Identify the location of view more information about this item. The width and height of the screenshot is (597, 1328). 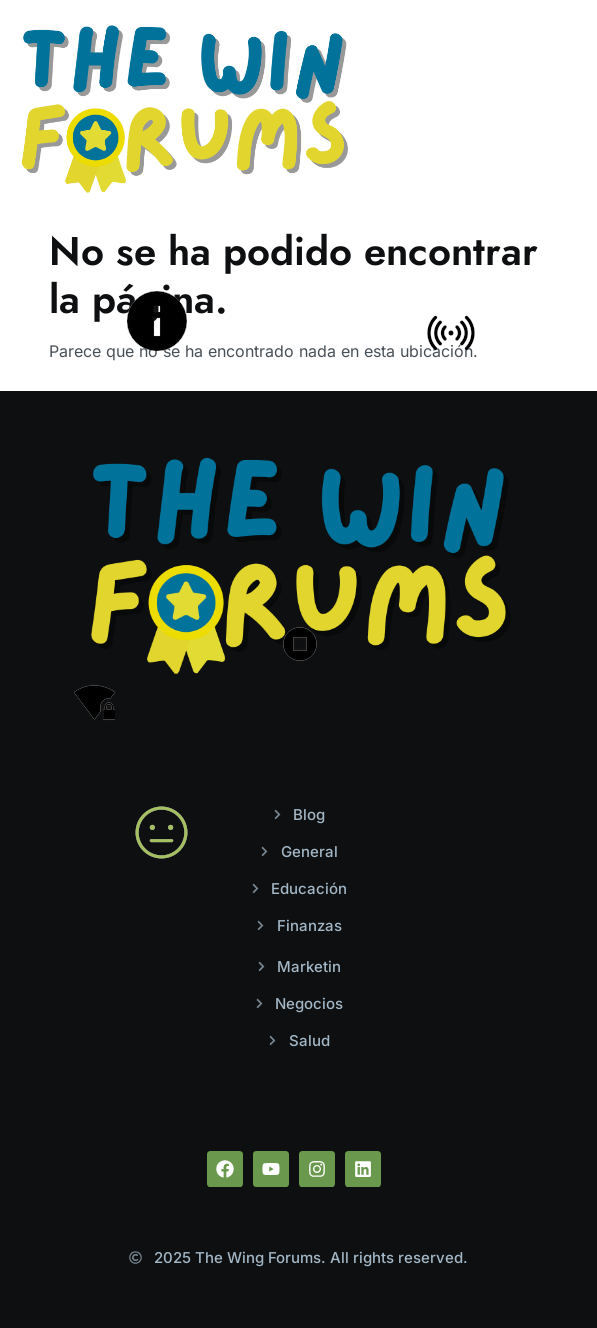
(157, 321).